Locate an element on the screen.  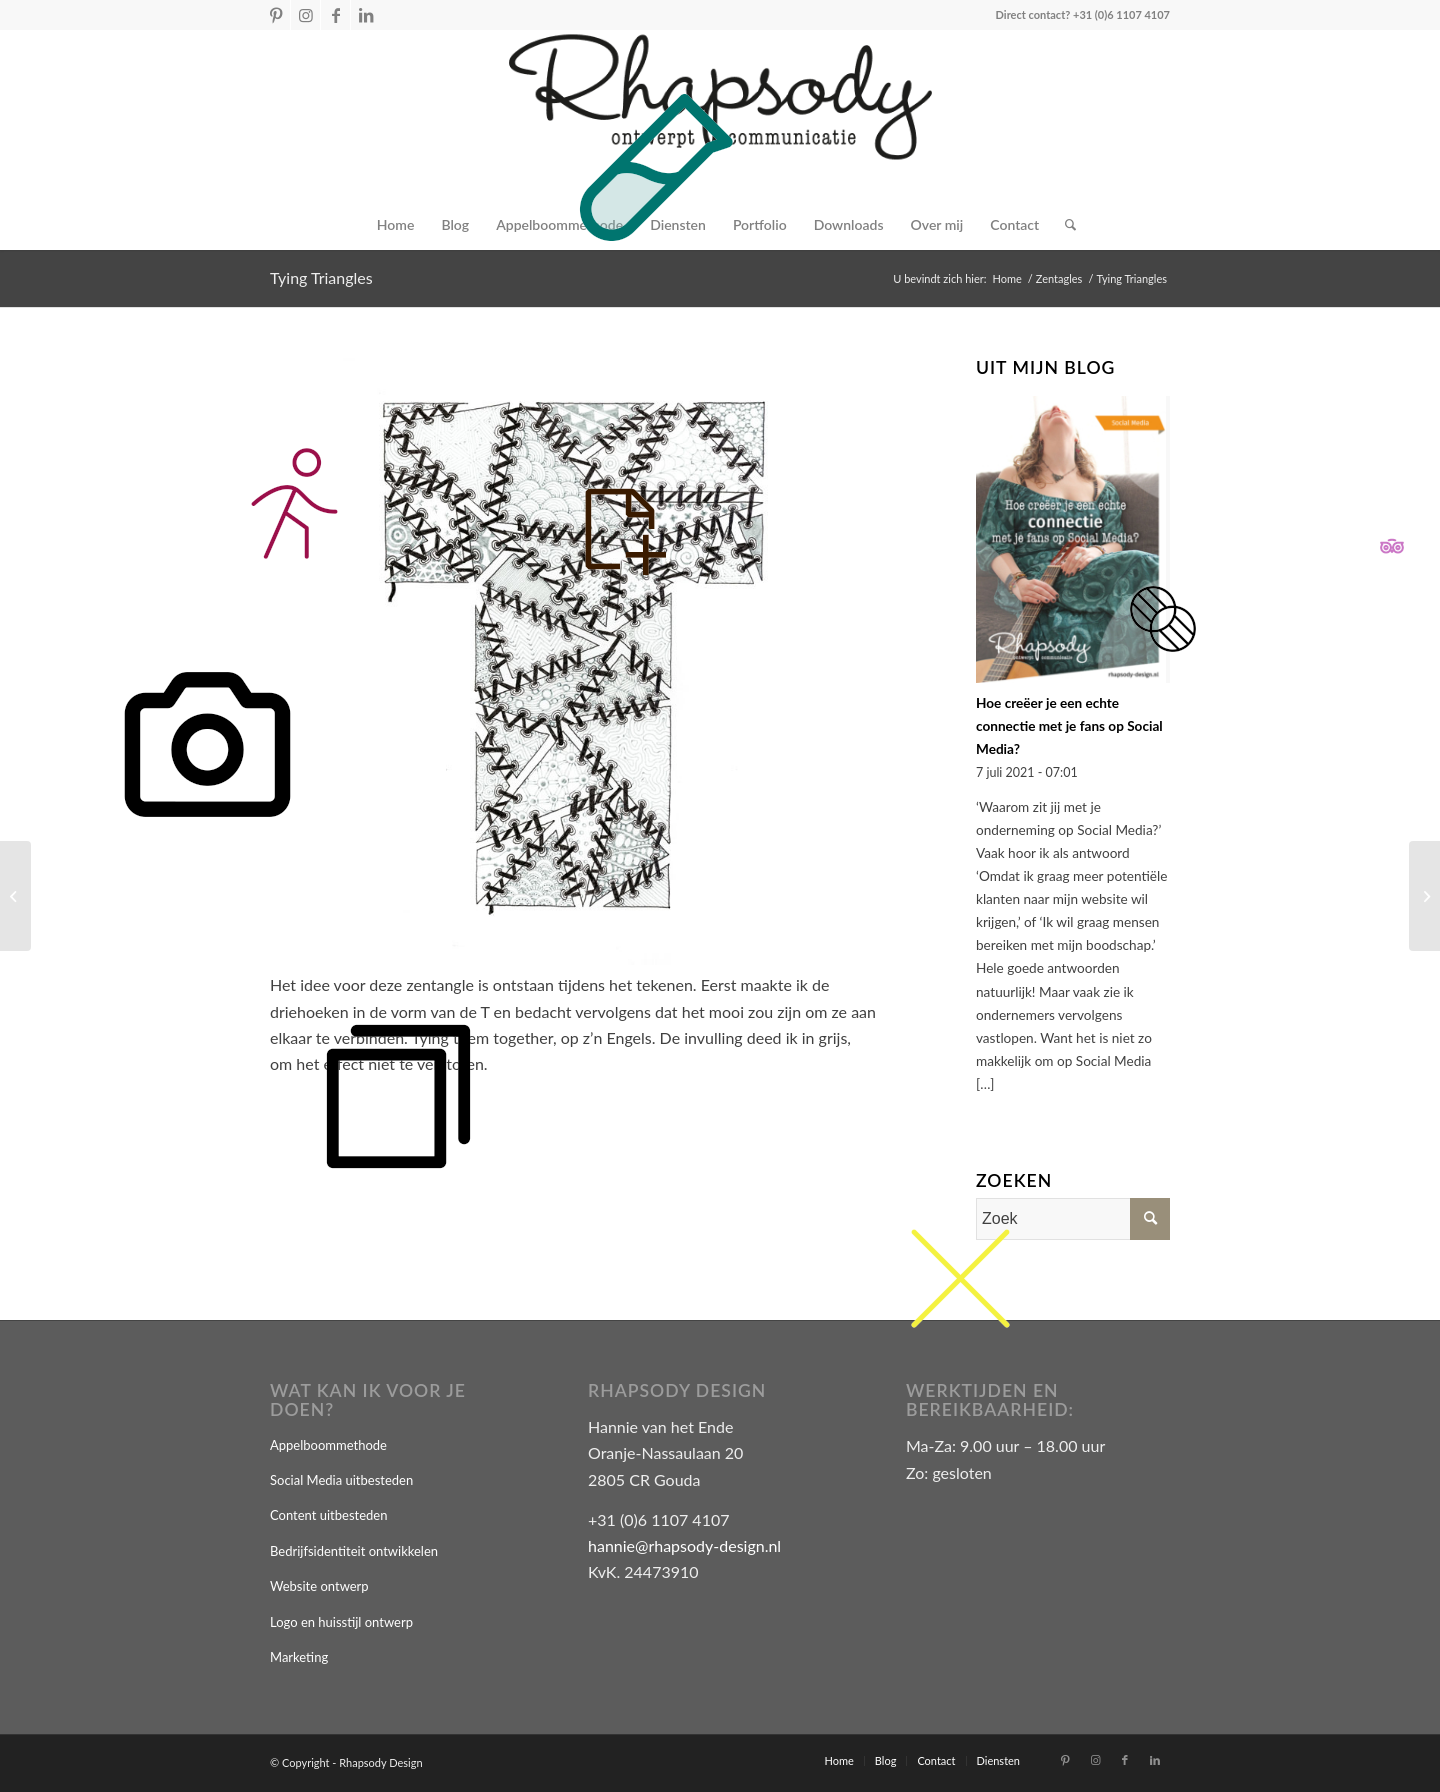
create a new file is located at coordinates (620, 529).